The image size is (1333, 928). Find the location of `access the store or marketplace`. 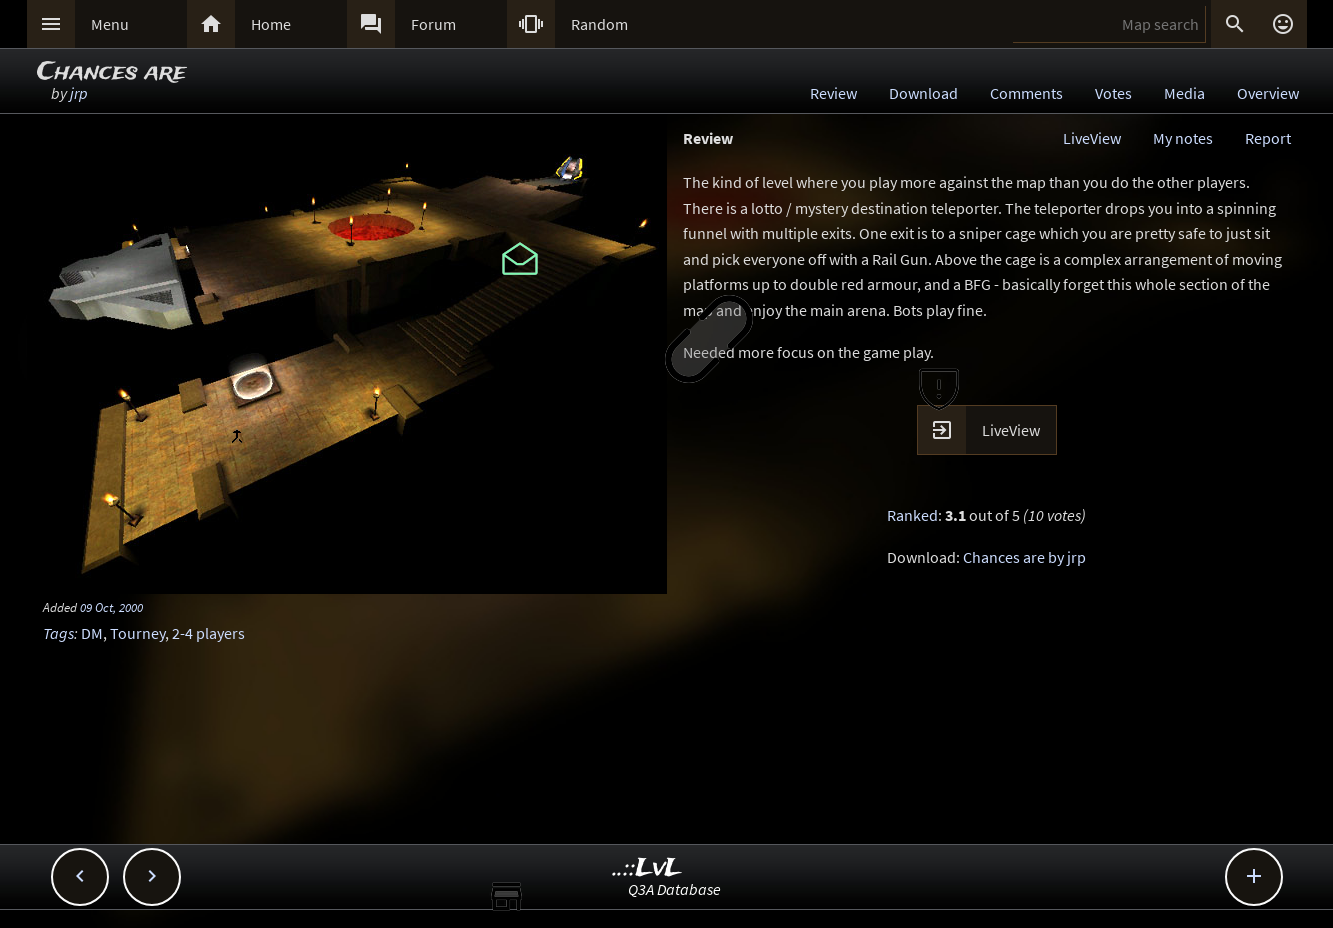

access the store or marketplace is located at coordinates (506, 896).